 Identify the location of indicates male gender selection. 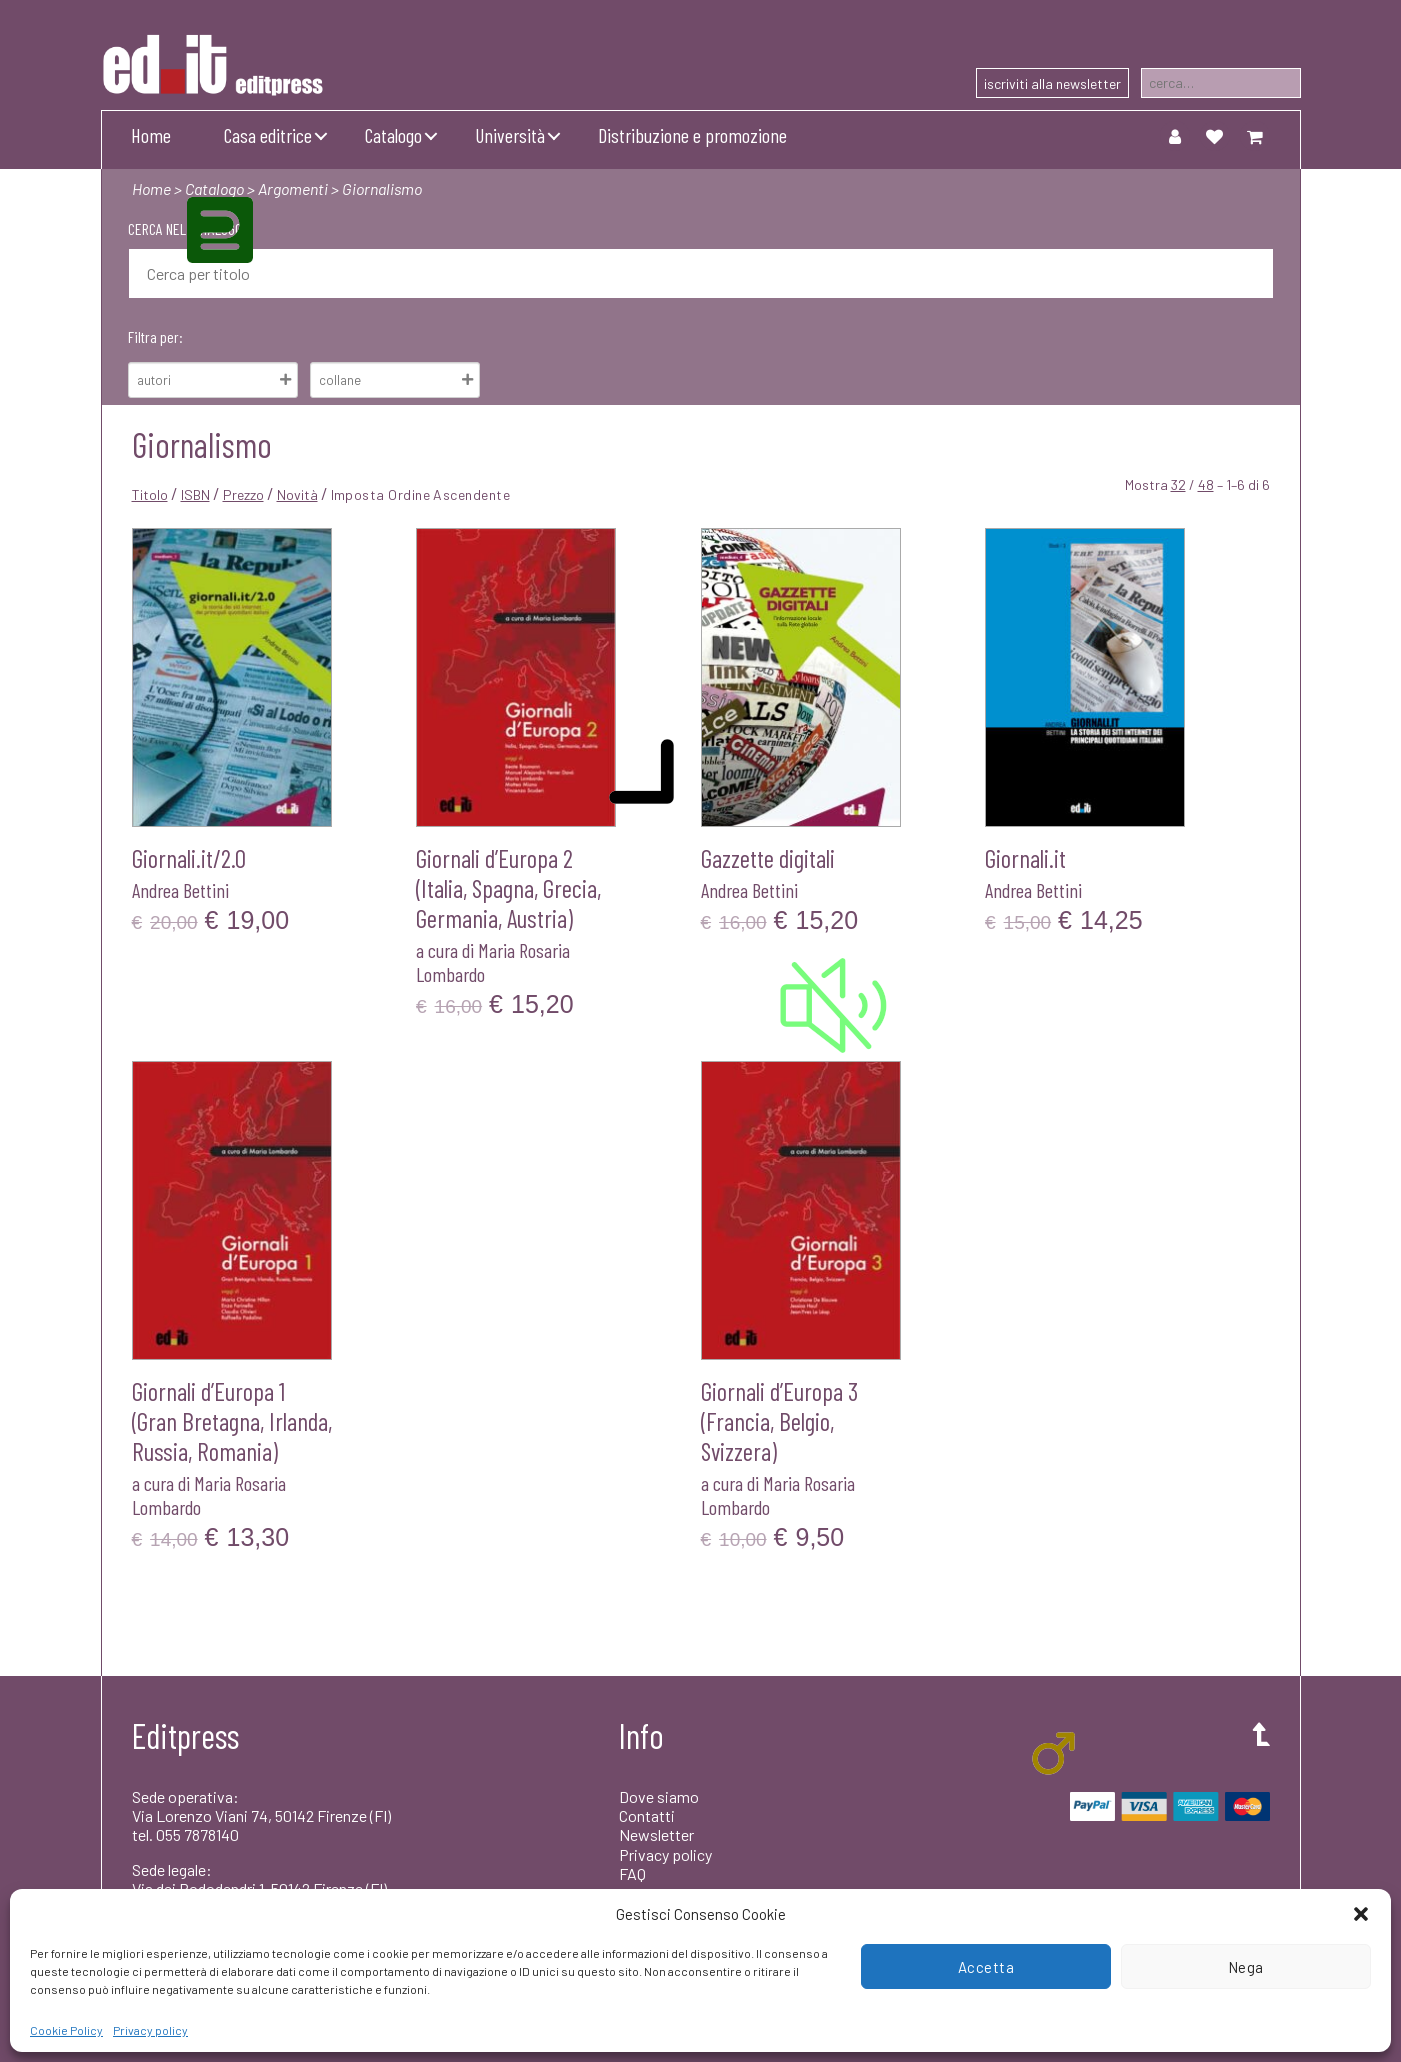
(1053, 1753).